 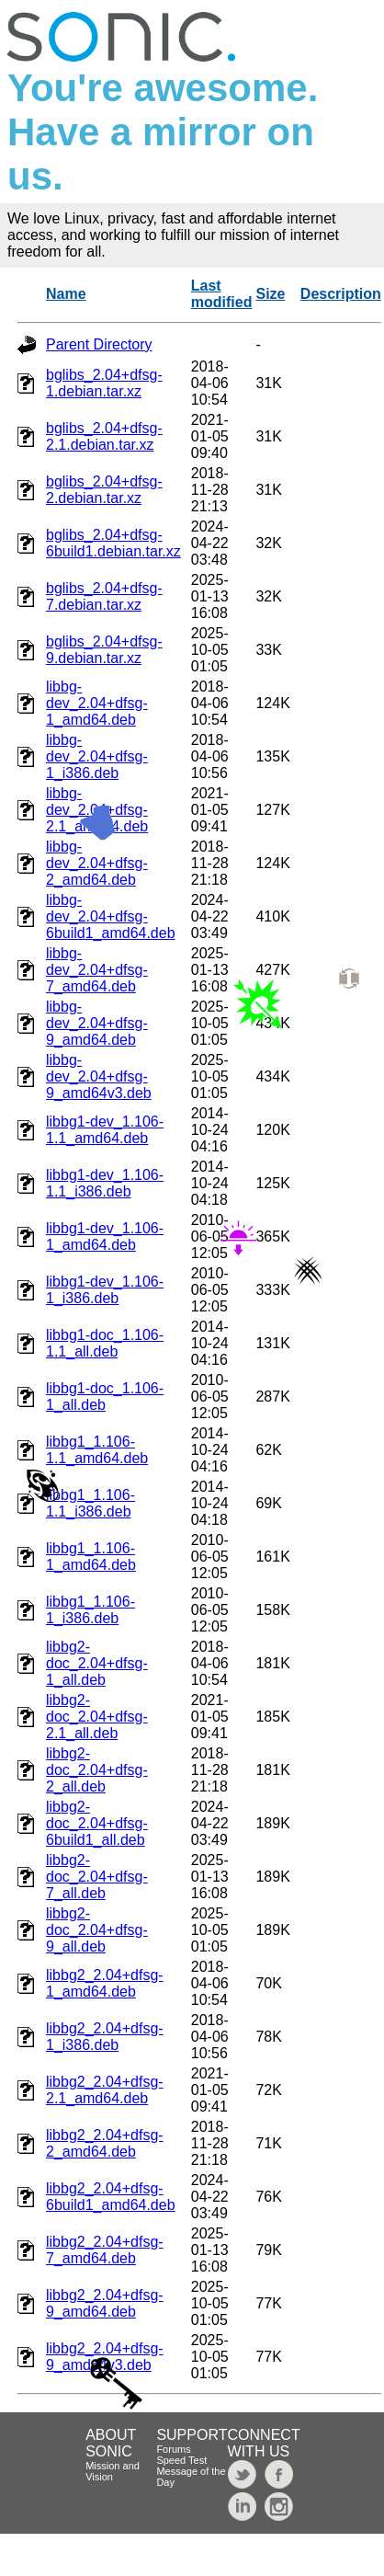 What do you see at coordinates (97, 822) in the screenshot?
I see `select algeria as your country or region` at bounding box center [97, 822].